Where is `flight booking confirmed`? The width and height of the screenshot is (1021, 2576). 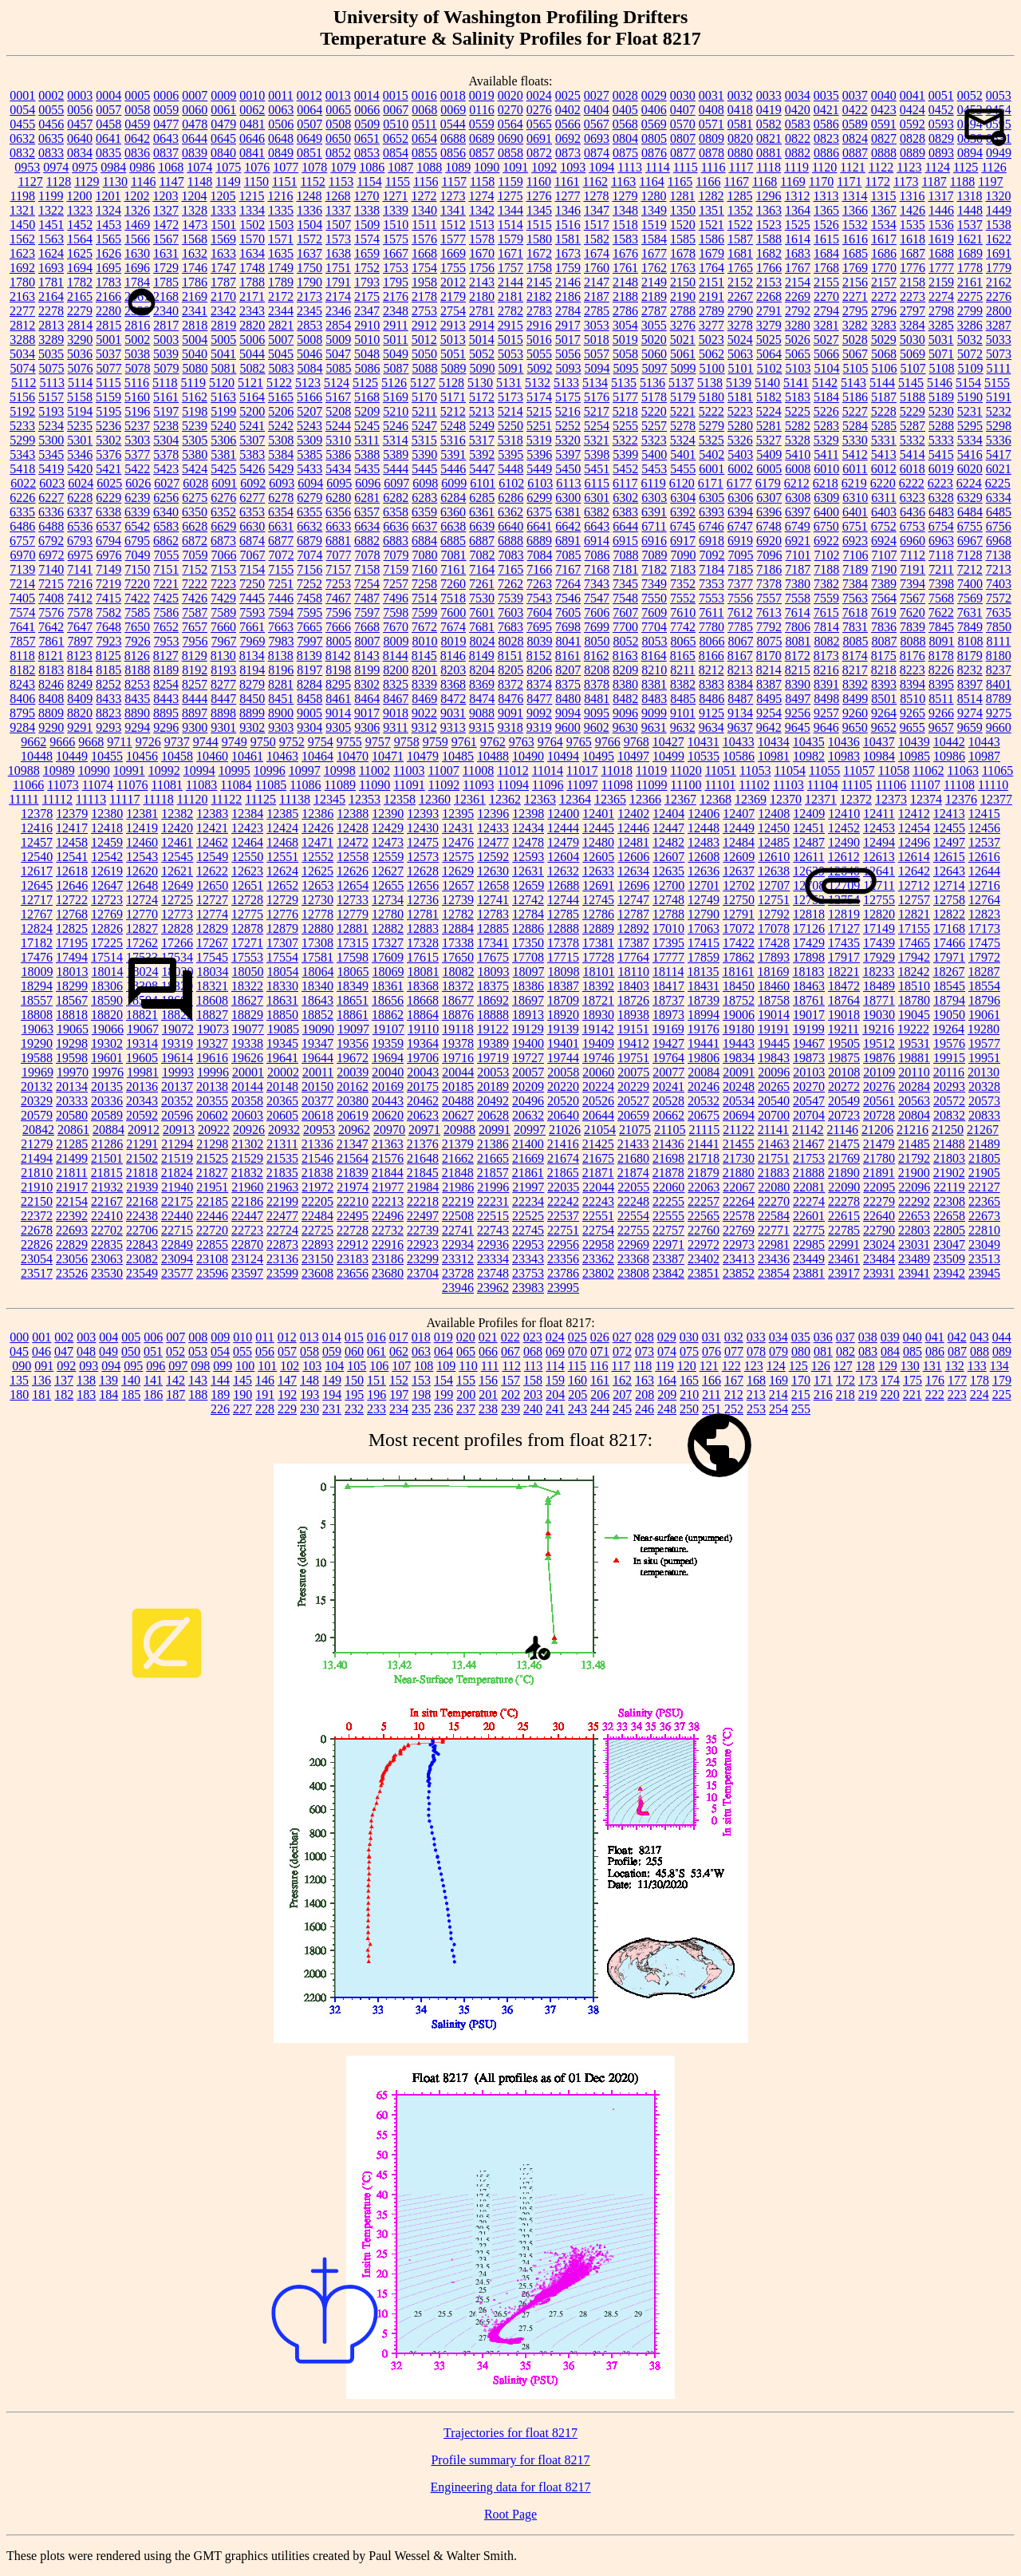 flight booking confirmed is located at coordinates (537, 1648).